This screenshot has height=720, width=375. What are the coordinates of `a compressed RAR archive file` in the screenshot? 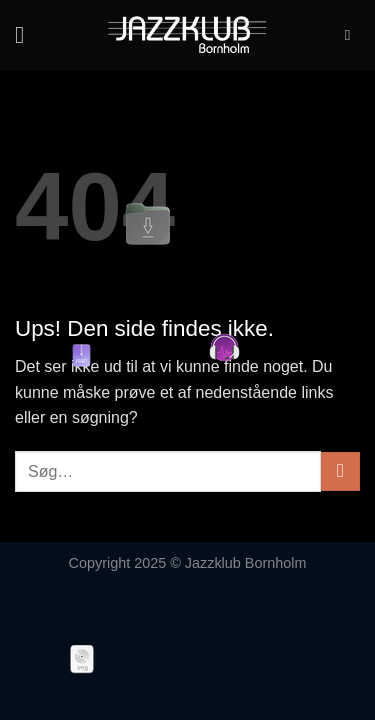 It's located at (81, 355).